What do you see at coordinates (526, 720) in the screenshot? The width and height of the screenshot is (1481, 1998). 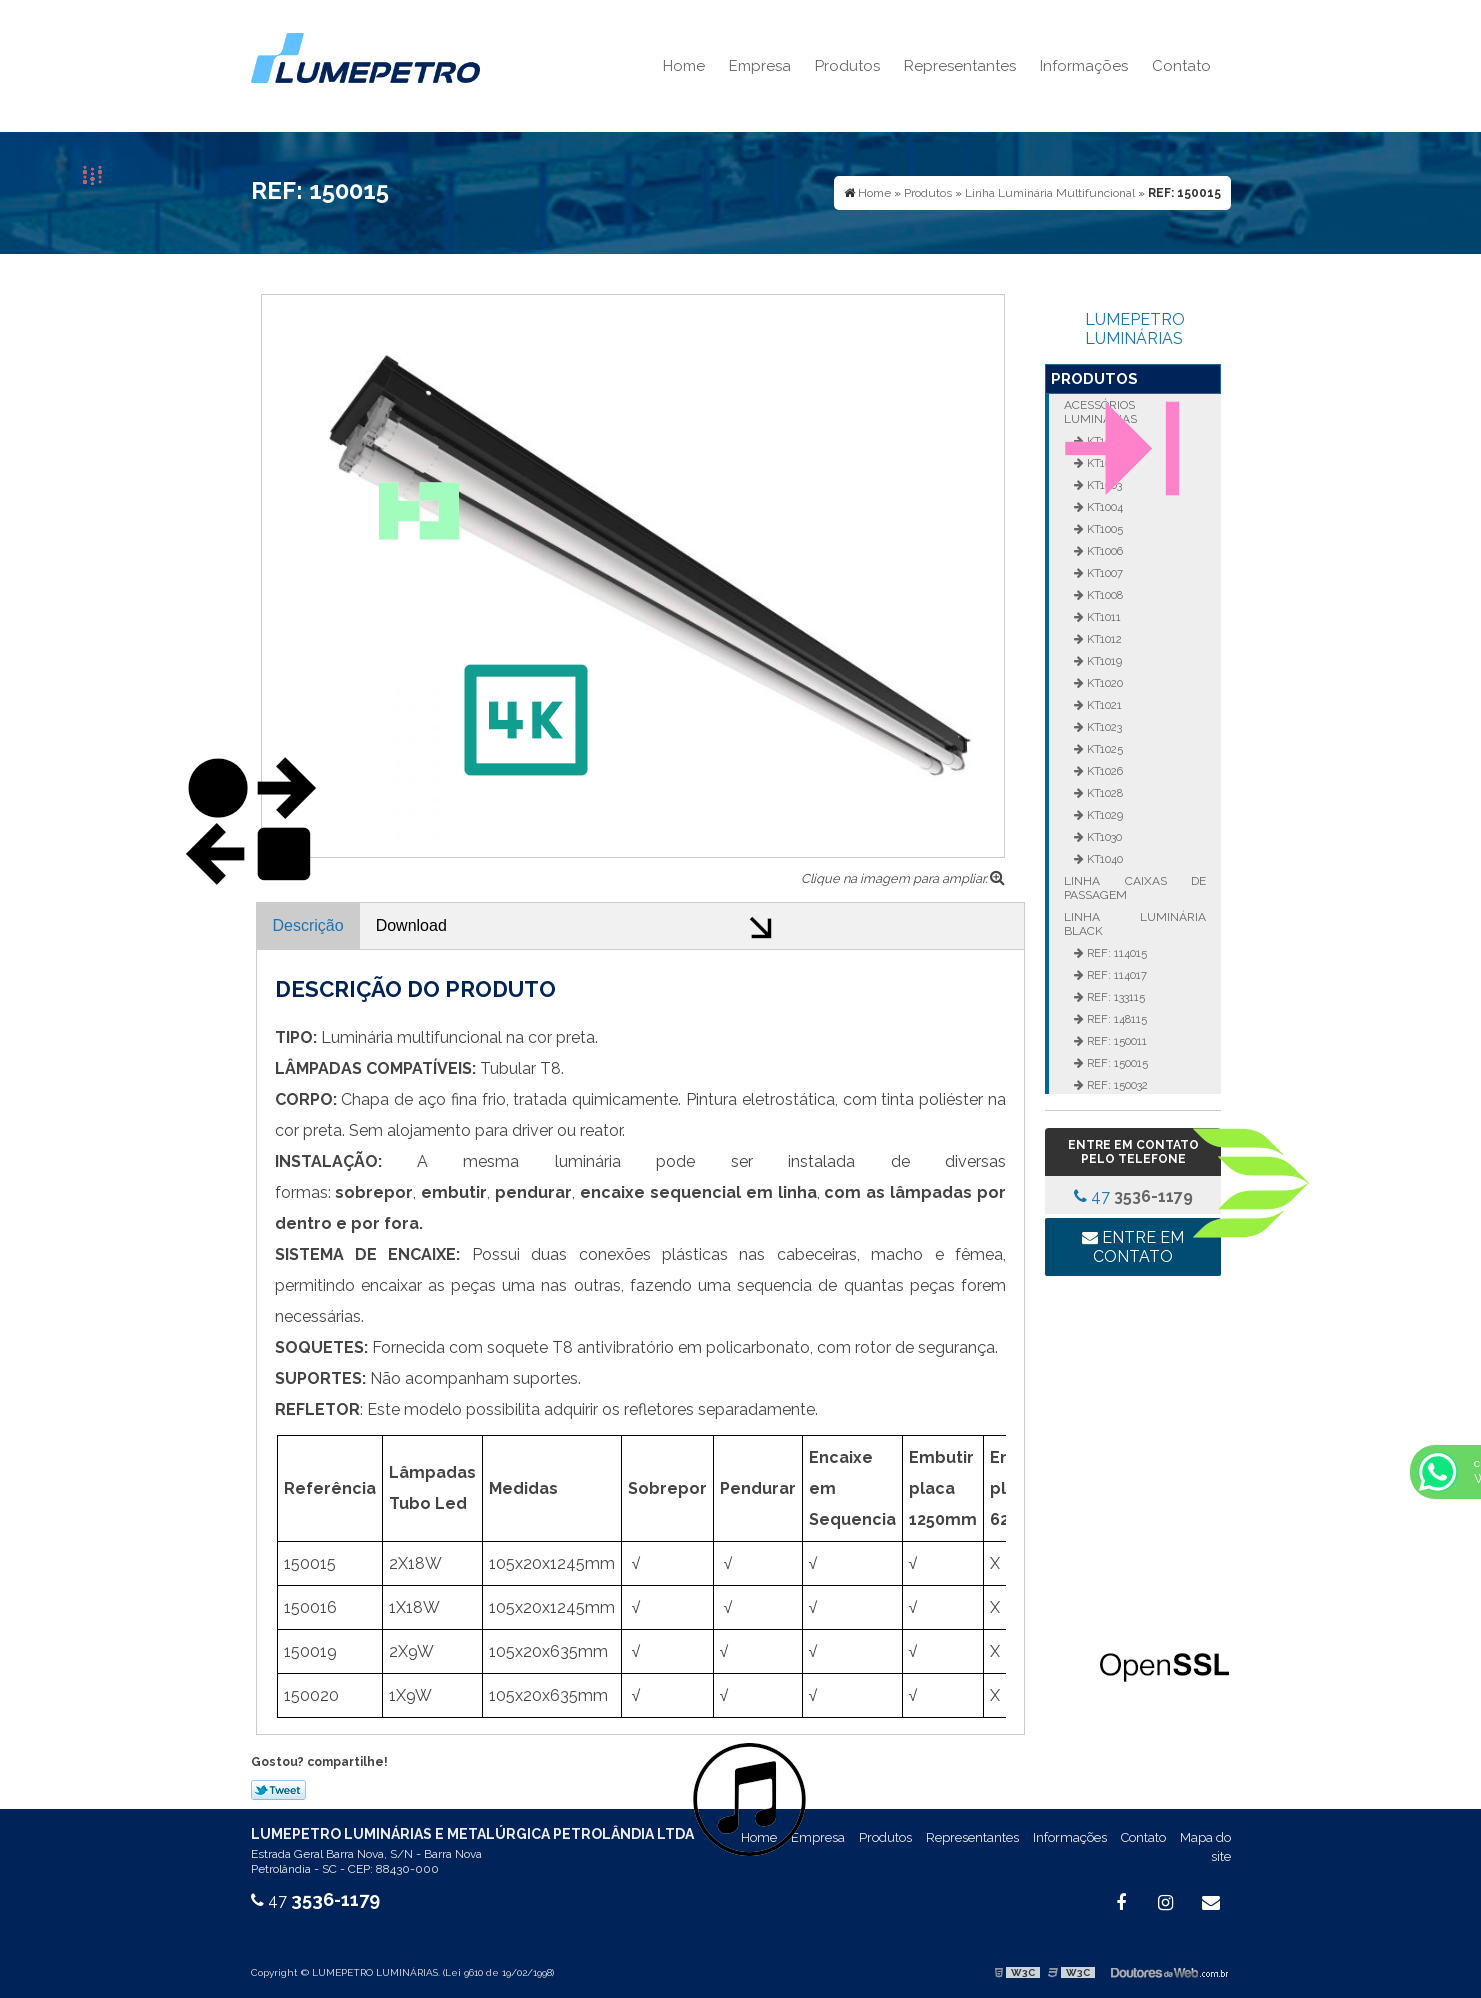 I see `indicates 4k video resolution is available` at bounding box center [526, 720].